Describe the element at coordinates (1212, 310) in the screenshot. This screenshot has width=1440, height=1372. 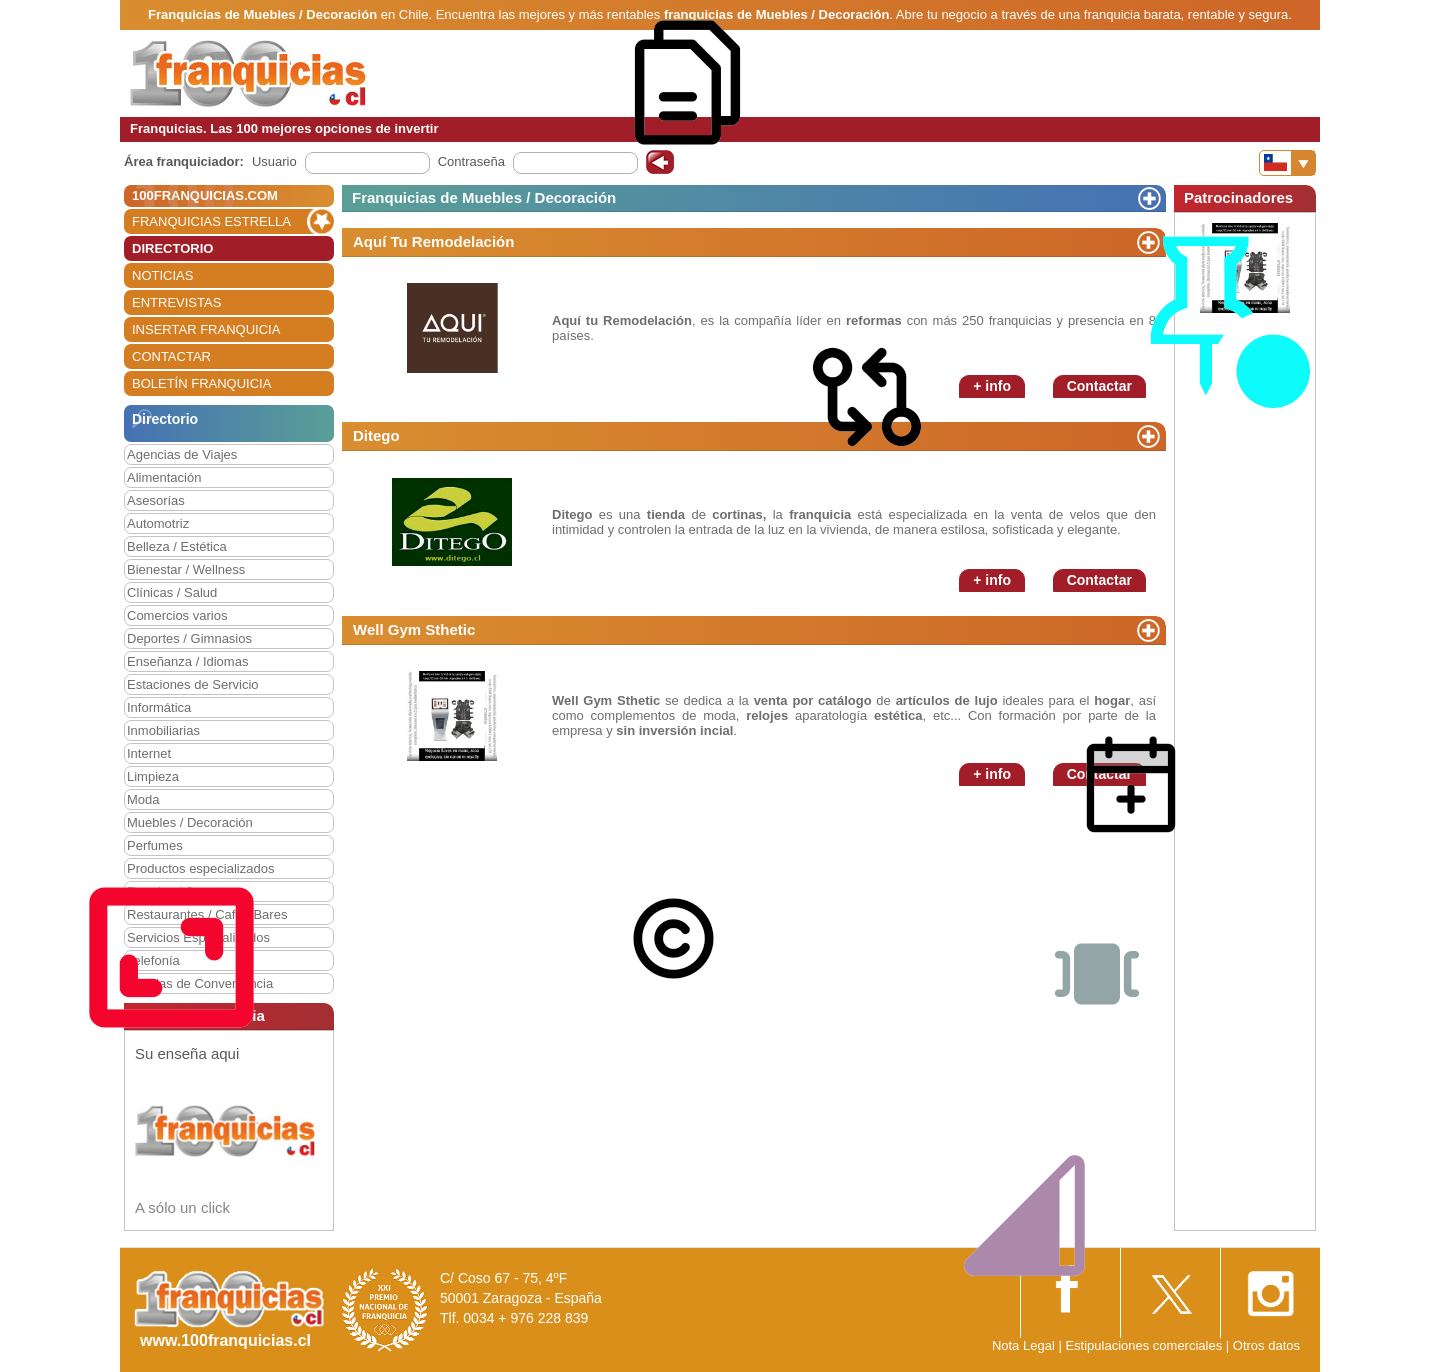
I see `pinned file with unsaved changes` at that location.